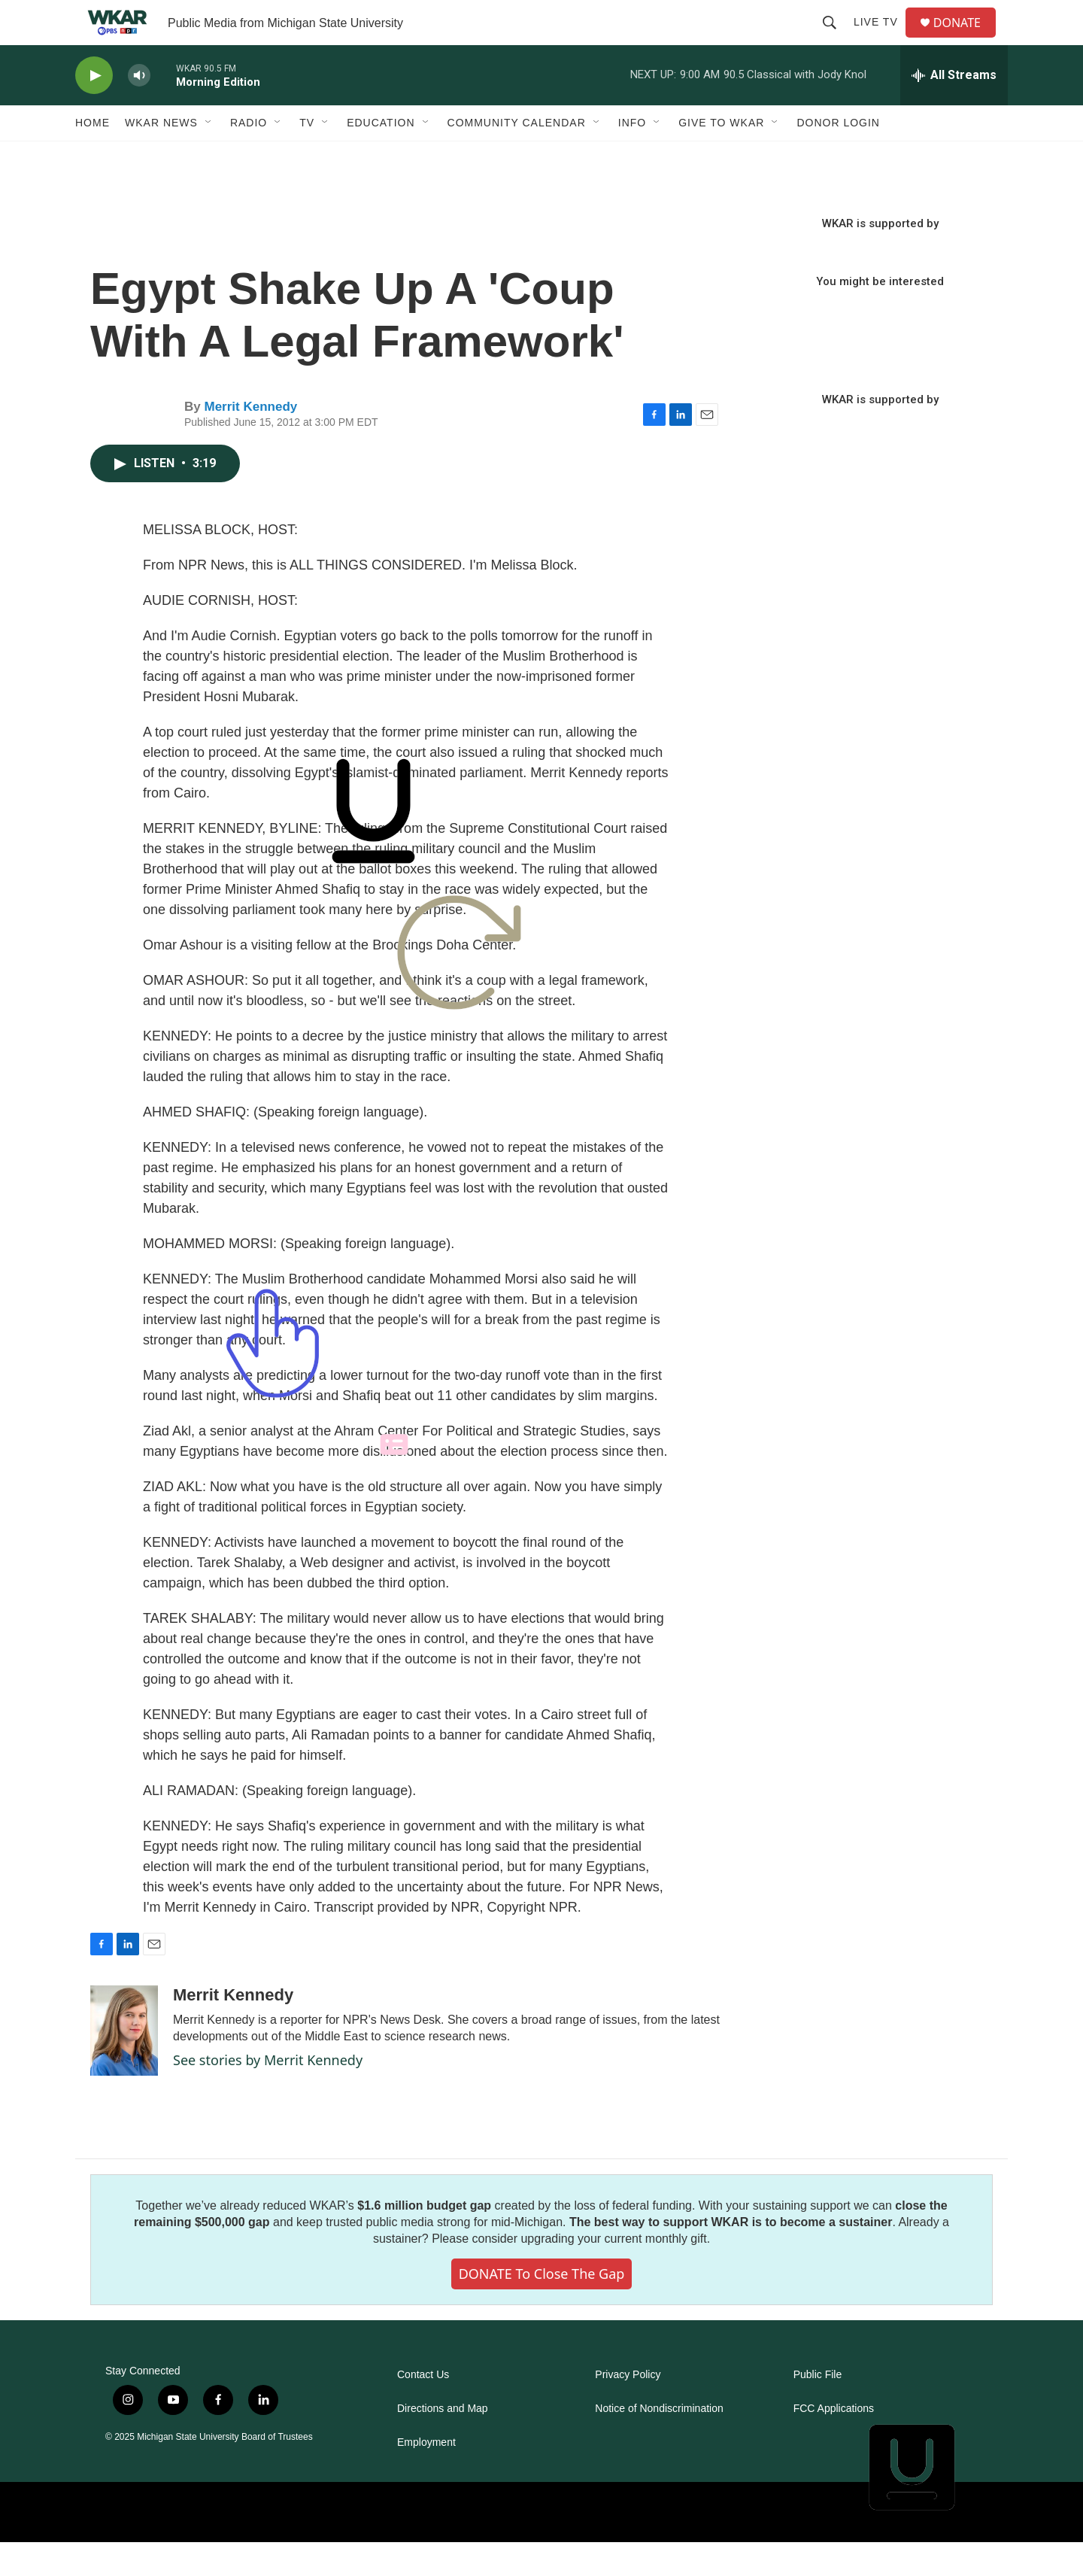 This screenshot has width=1083, height=2576. What do you see at coordinates (373, 804) in the screenshot?
I see `apply underline formatting to selected text` at bounding box center [373, 804].